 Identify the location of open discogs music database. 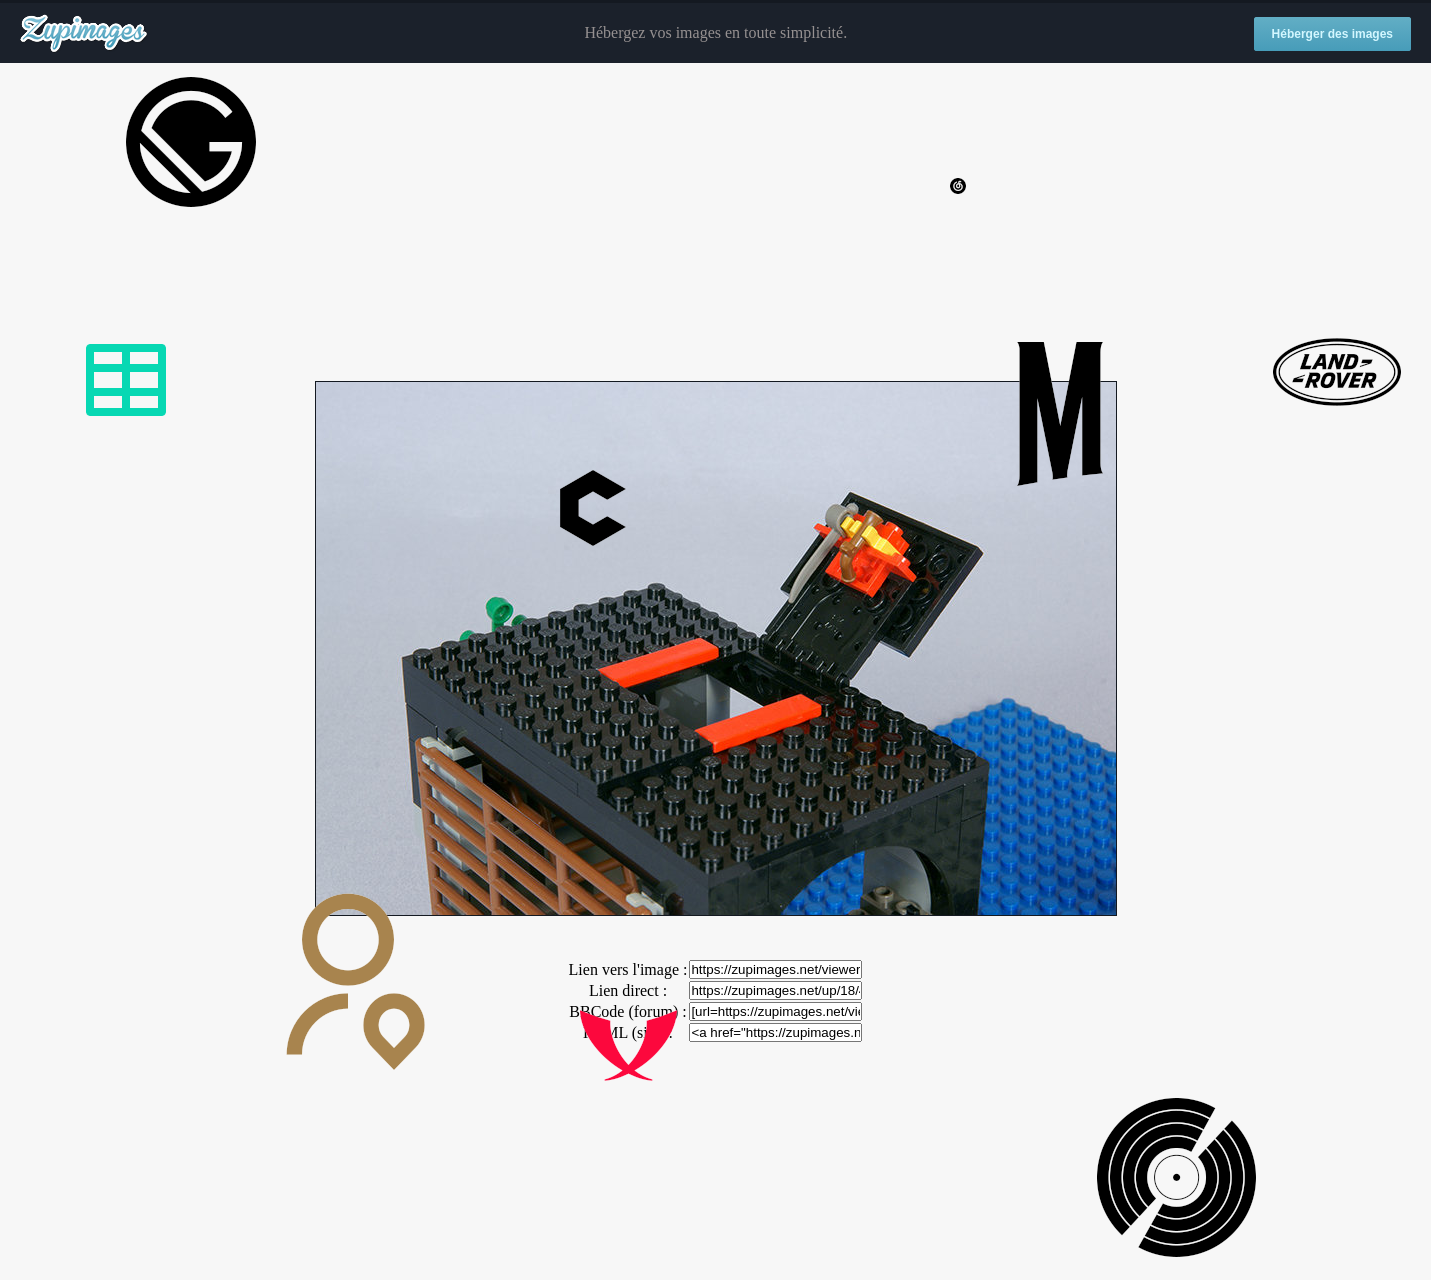
(1176, 1177).